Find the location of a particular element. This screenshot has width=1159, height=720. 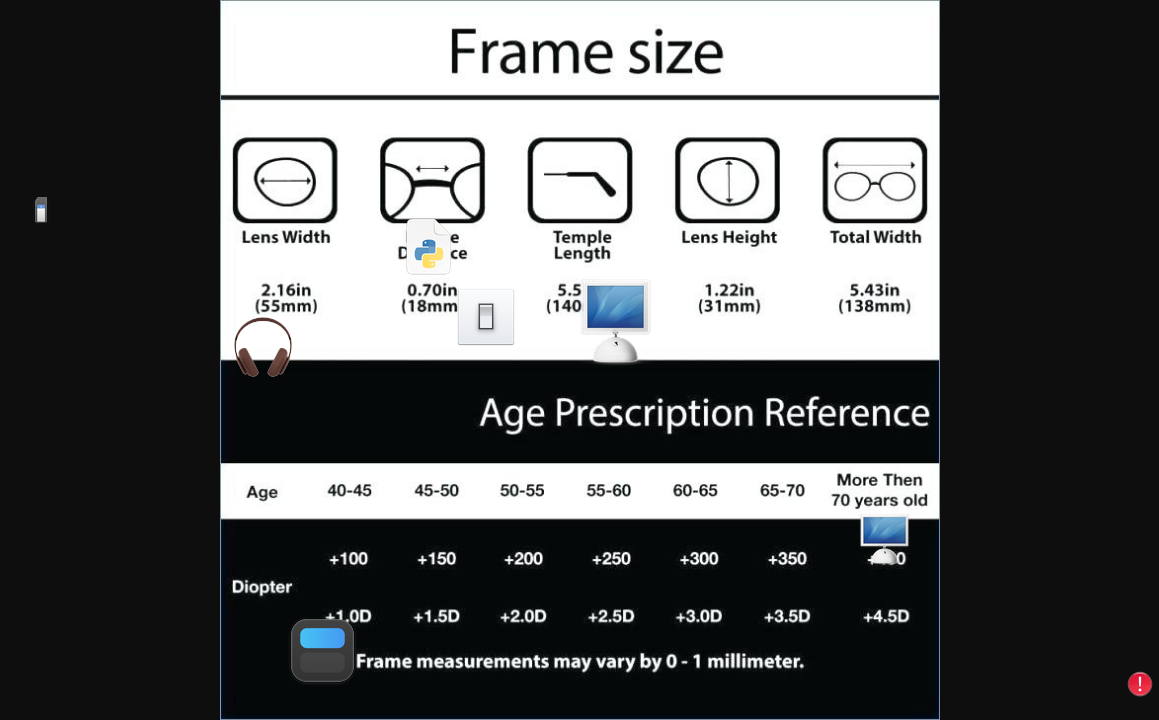

represents an iMac G4 device in system settings is located at coordinates (615, 317).